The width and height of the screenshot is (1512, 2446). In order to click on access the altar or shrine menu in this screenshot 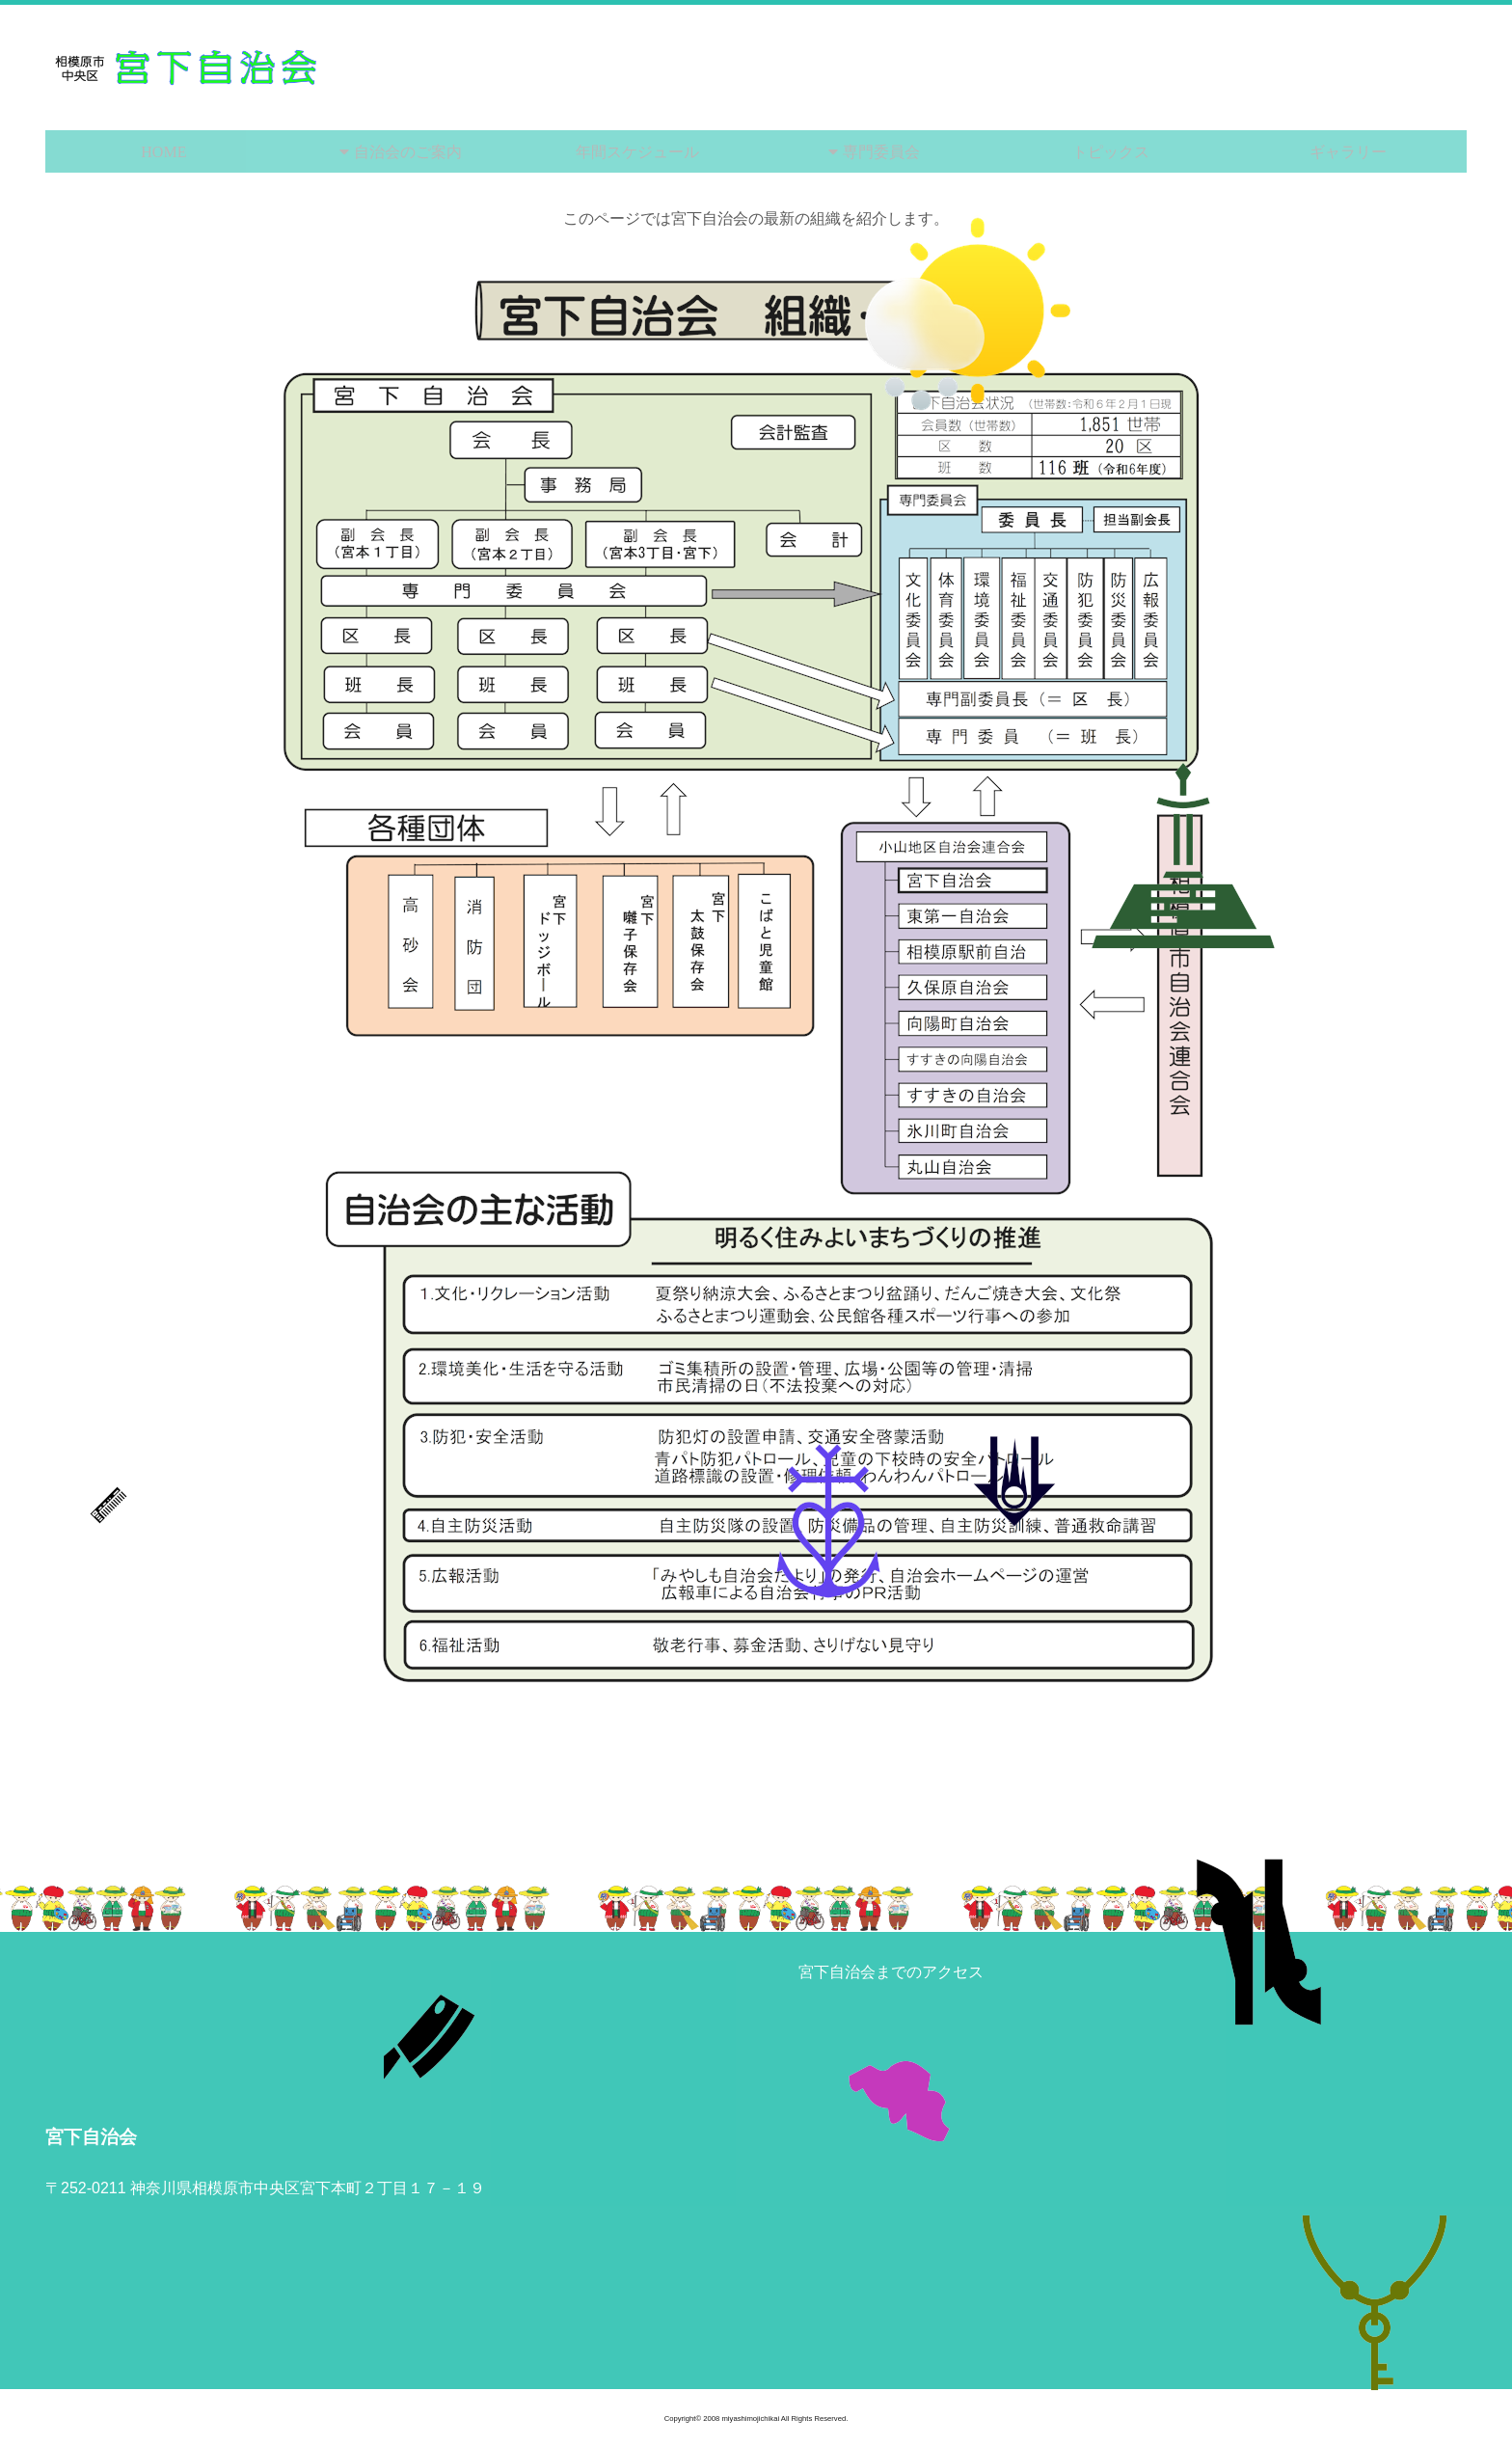, I will do `click(1183, 856)`.